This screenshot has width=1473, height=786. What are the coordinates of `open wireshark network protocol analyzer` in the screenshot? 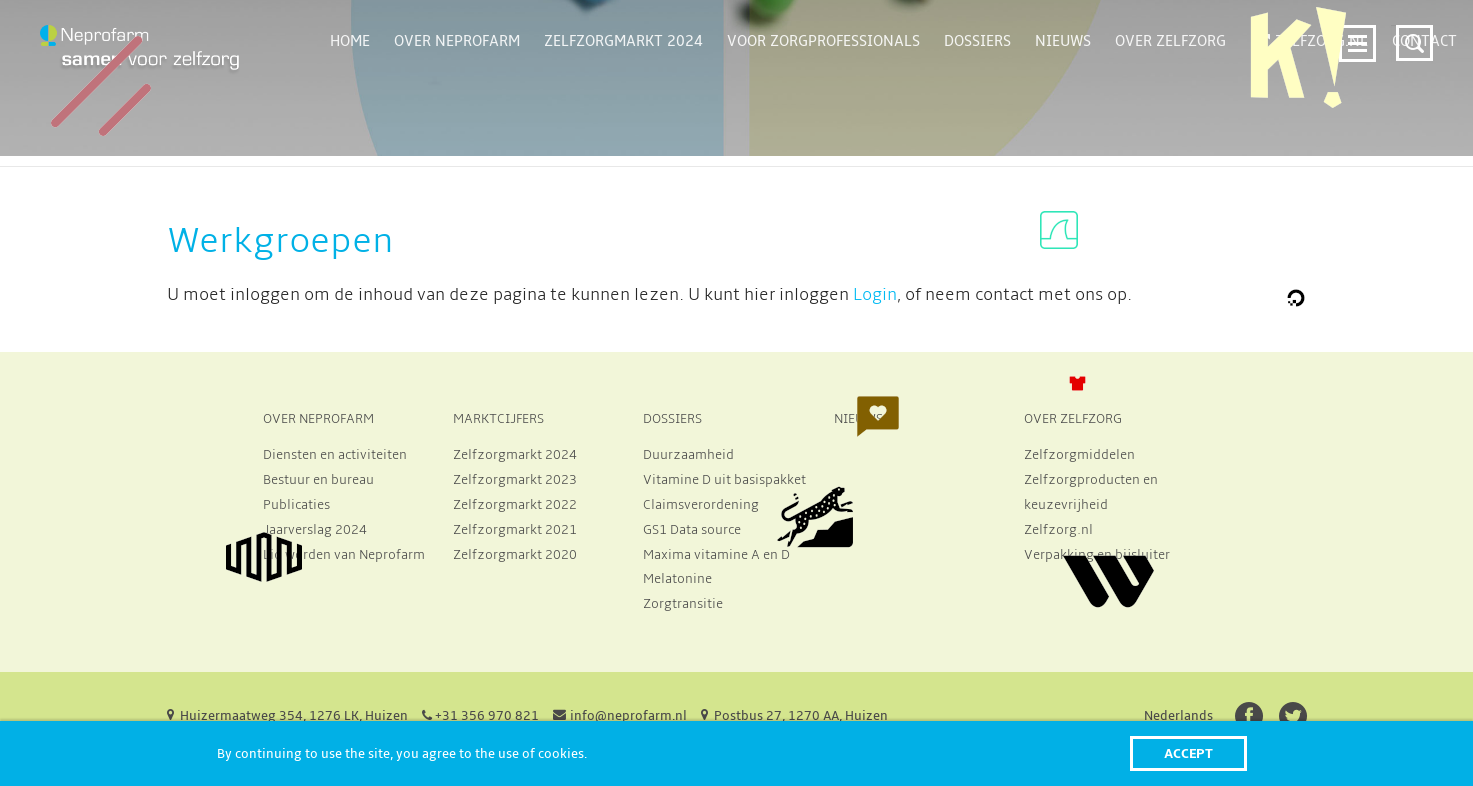 It's located at (1059, 230).